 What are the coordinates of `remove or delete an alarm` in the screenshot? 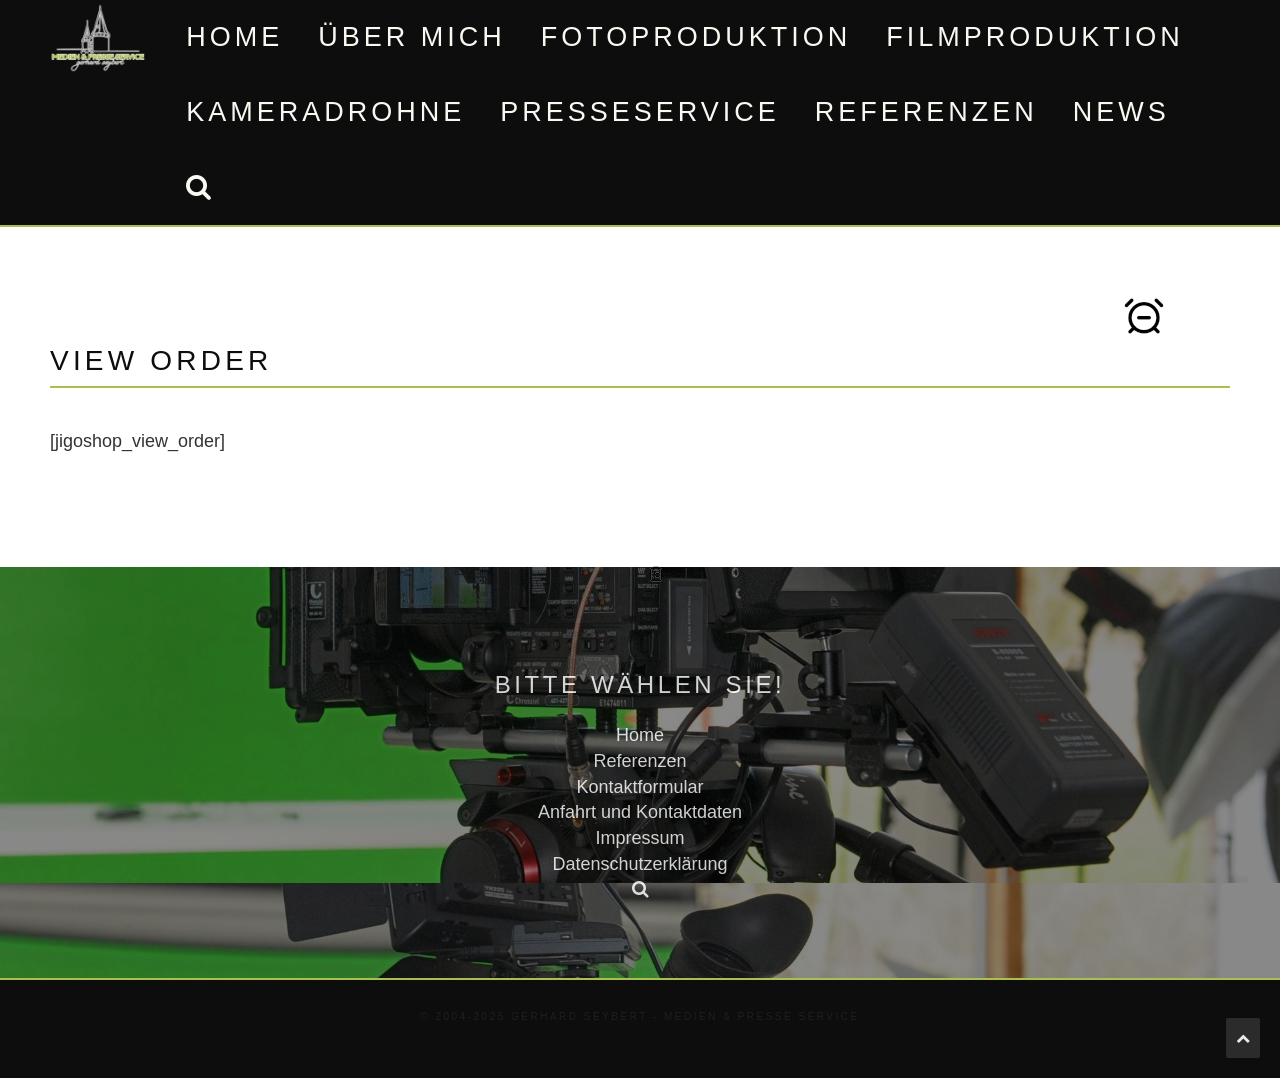 It's located at (1144, 316).